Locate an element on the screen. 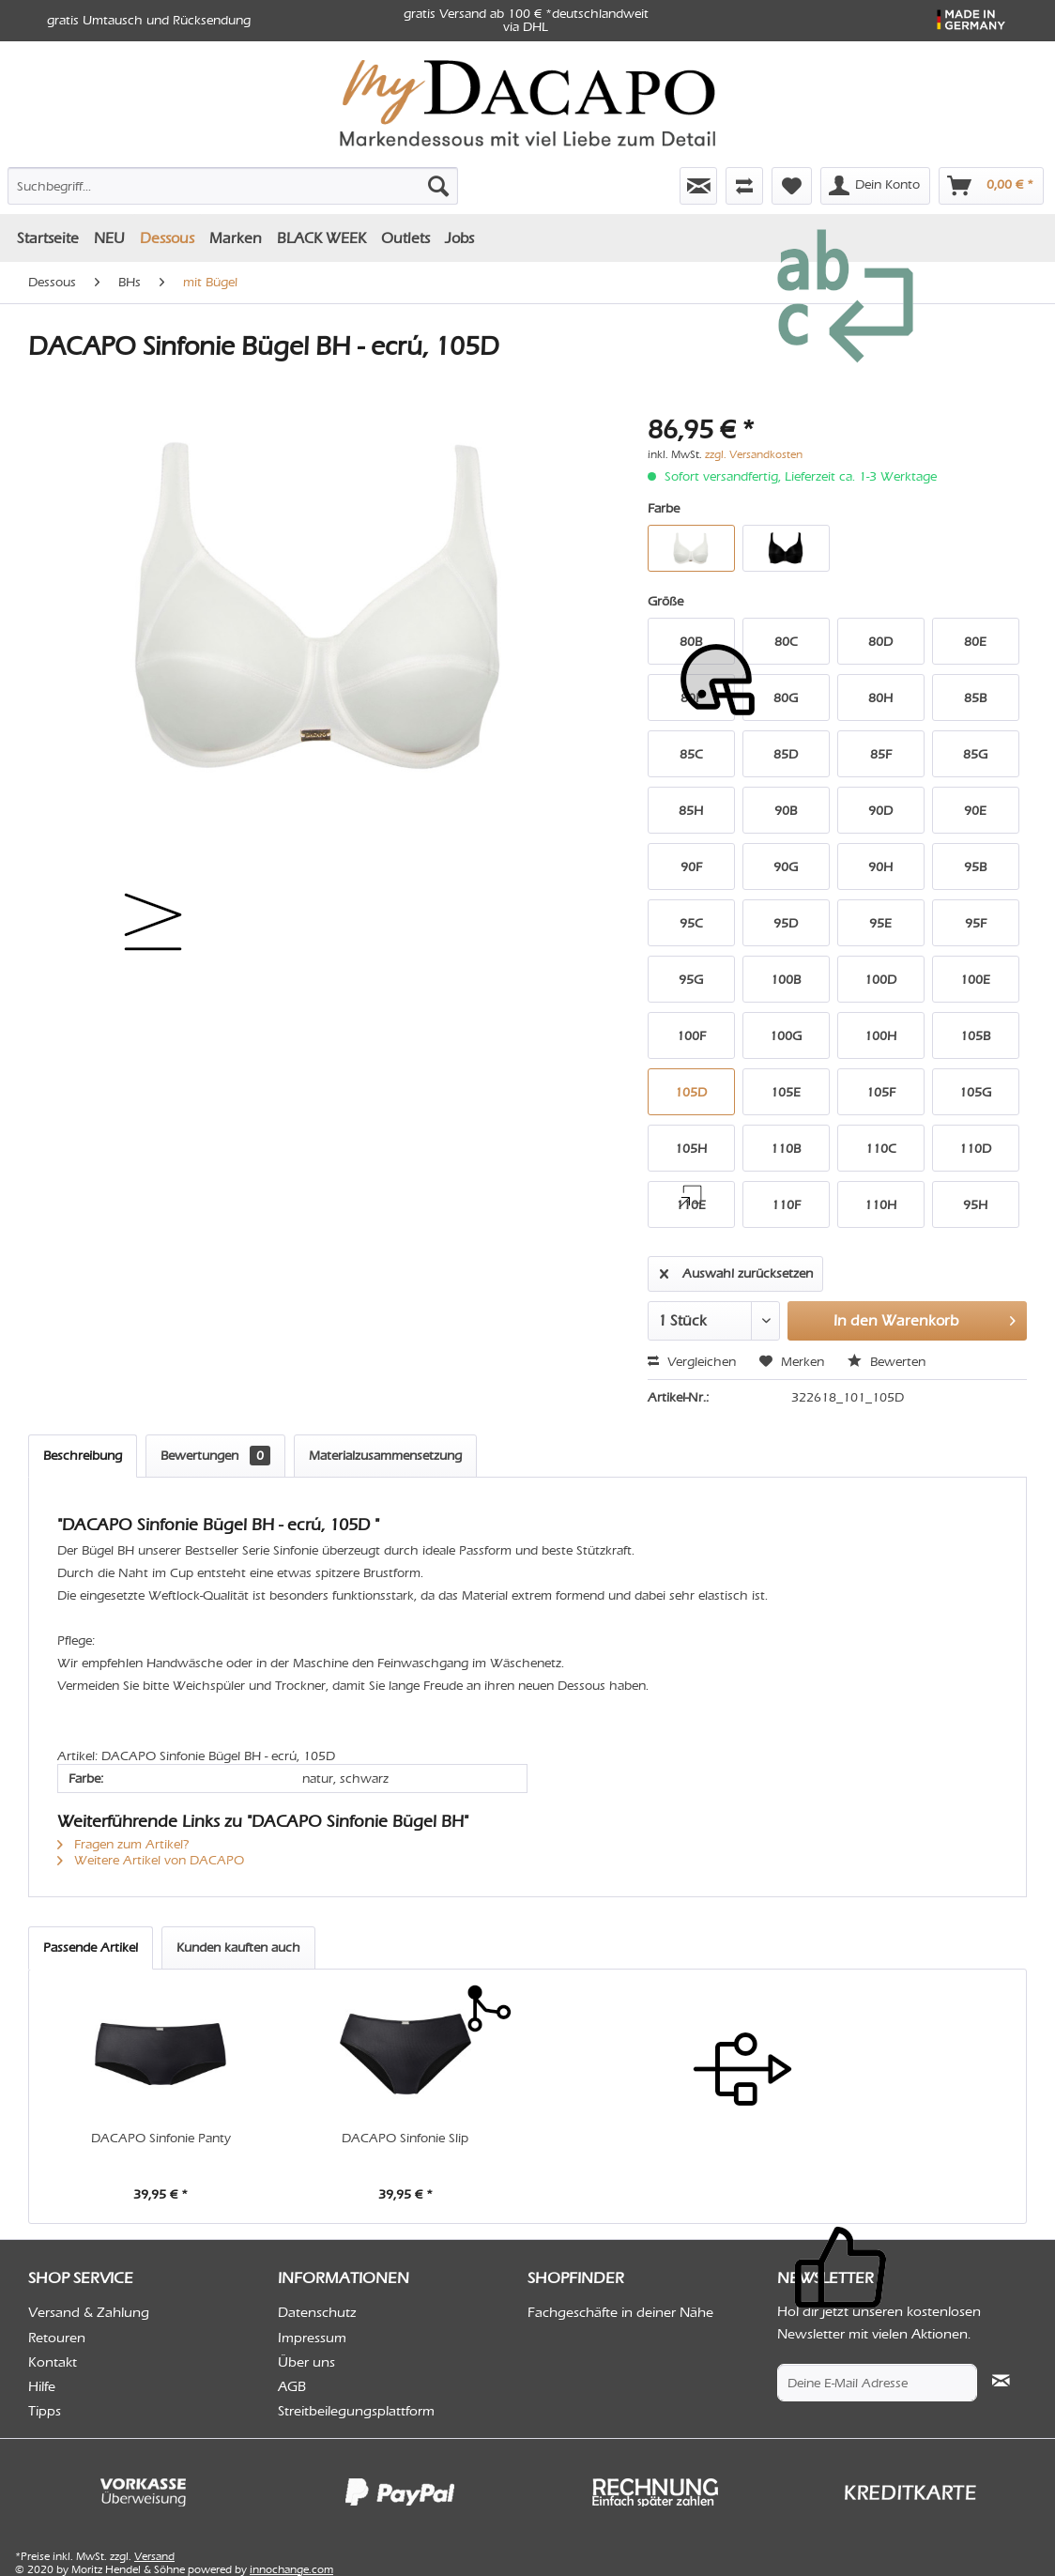 The width and height of the screenshot is (1055, 2576). merge branches in version control is located at coordinates (485, 2008).